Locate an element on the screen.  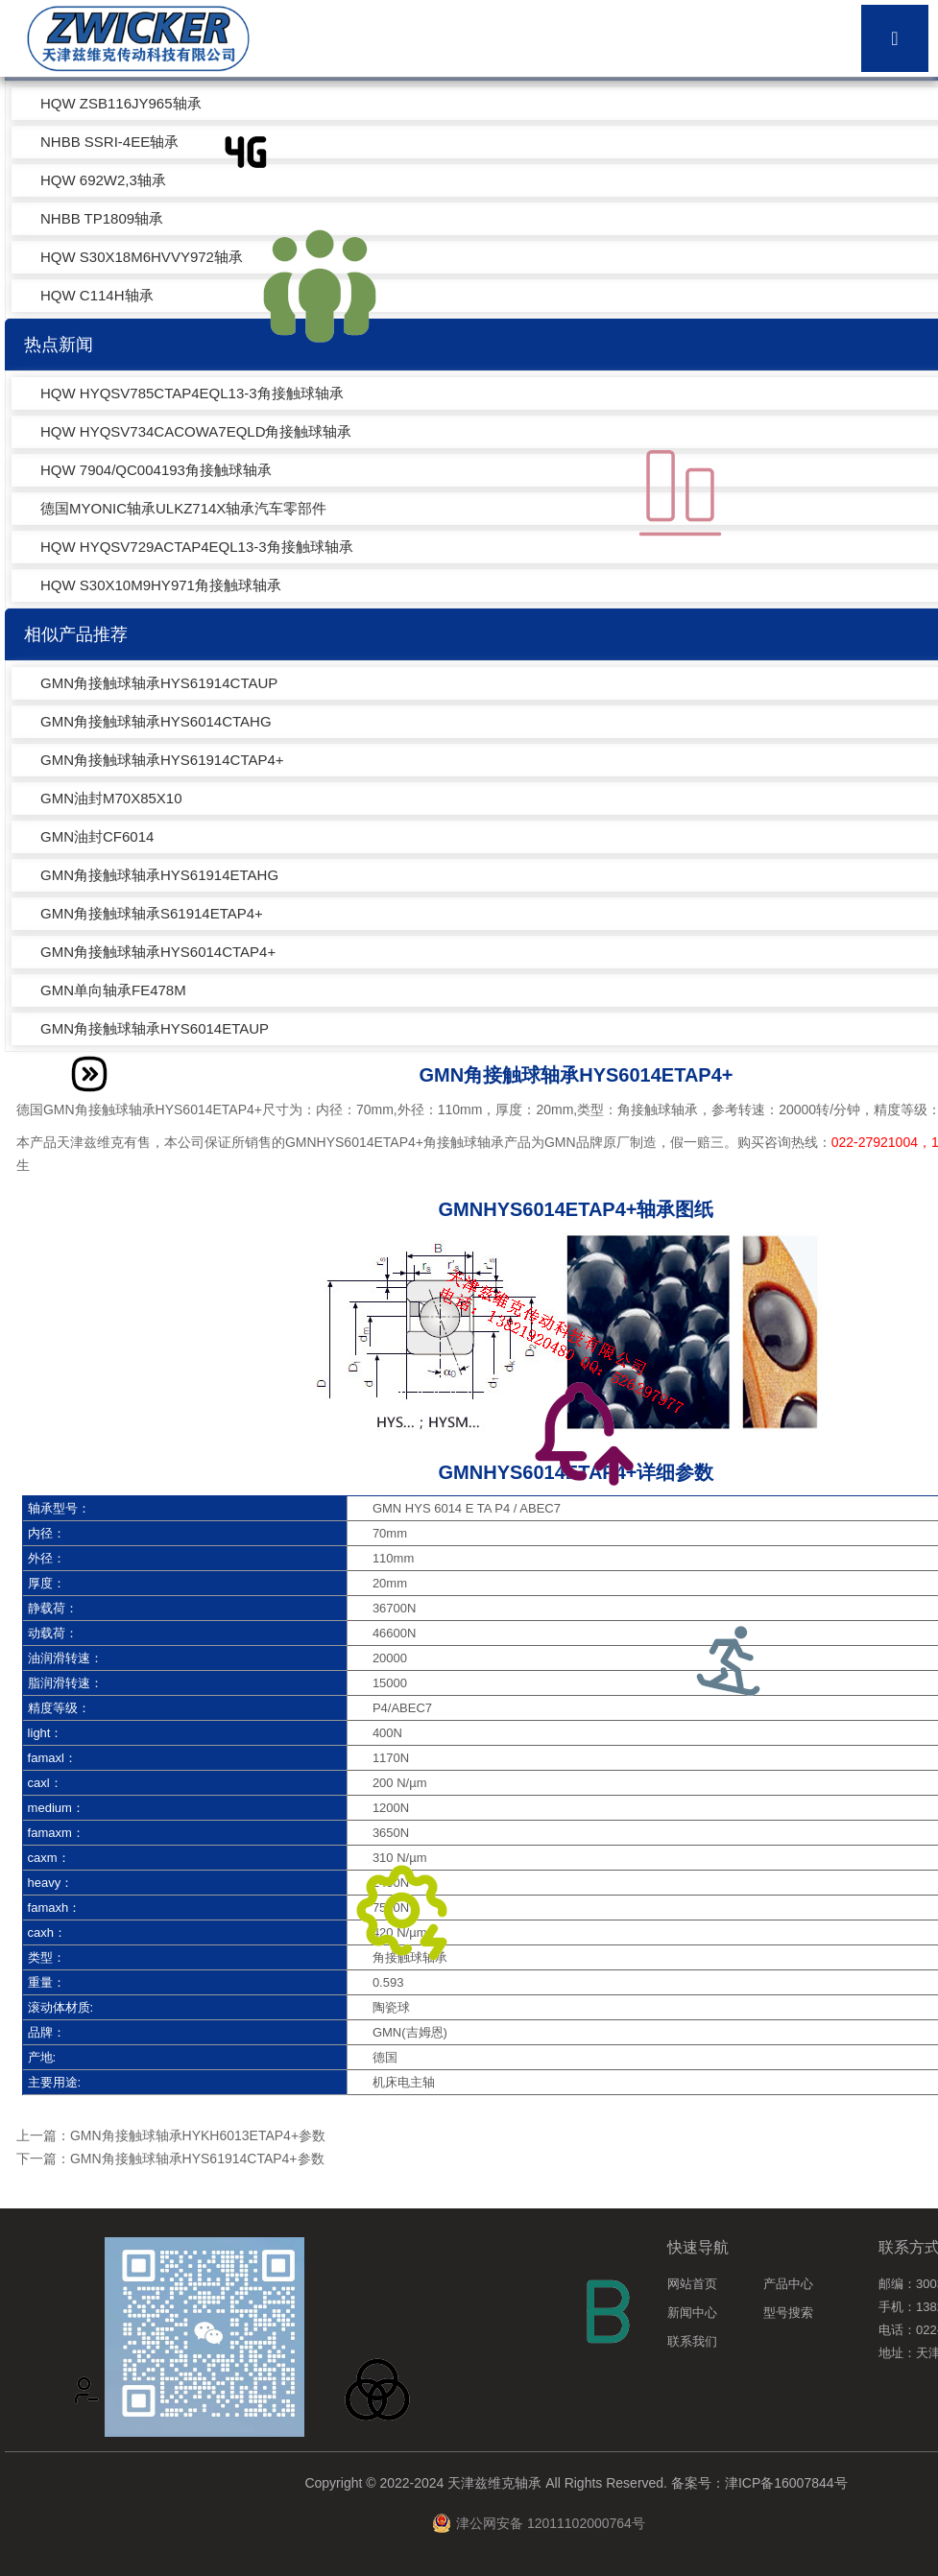
skip forward or advance to next item is located at coordinates (89, 1074).